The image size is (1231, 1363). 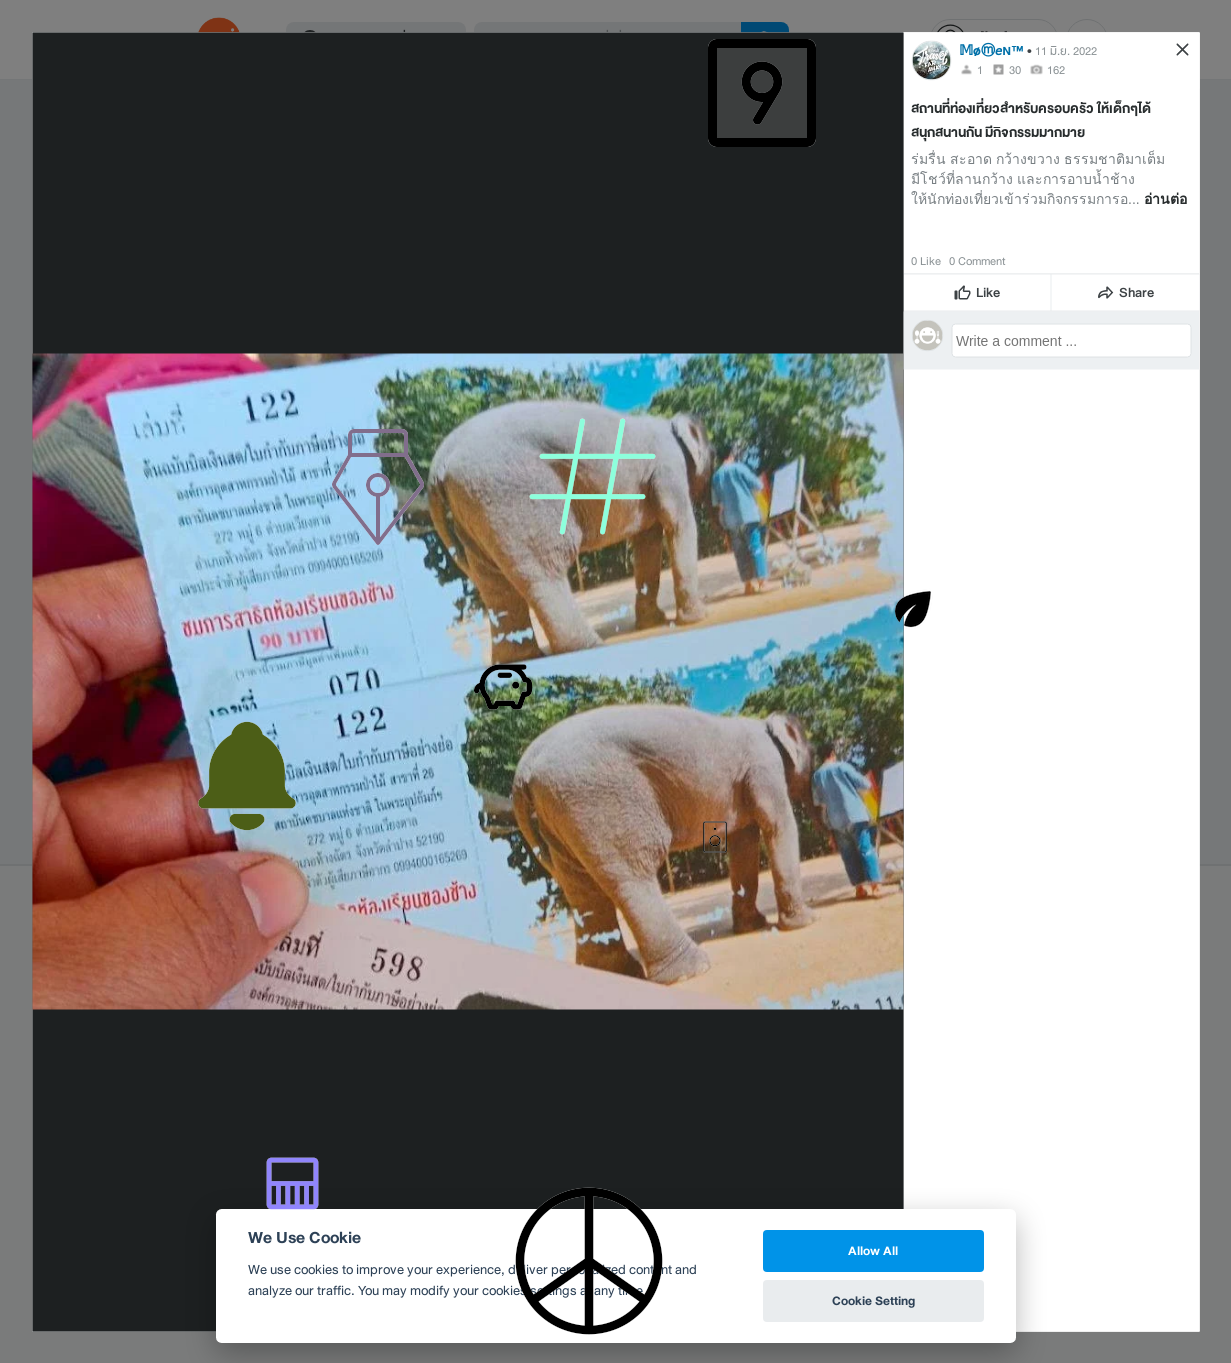 I want to click on access drawing or illustration tools, so click(x=378, y=483).